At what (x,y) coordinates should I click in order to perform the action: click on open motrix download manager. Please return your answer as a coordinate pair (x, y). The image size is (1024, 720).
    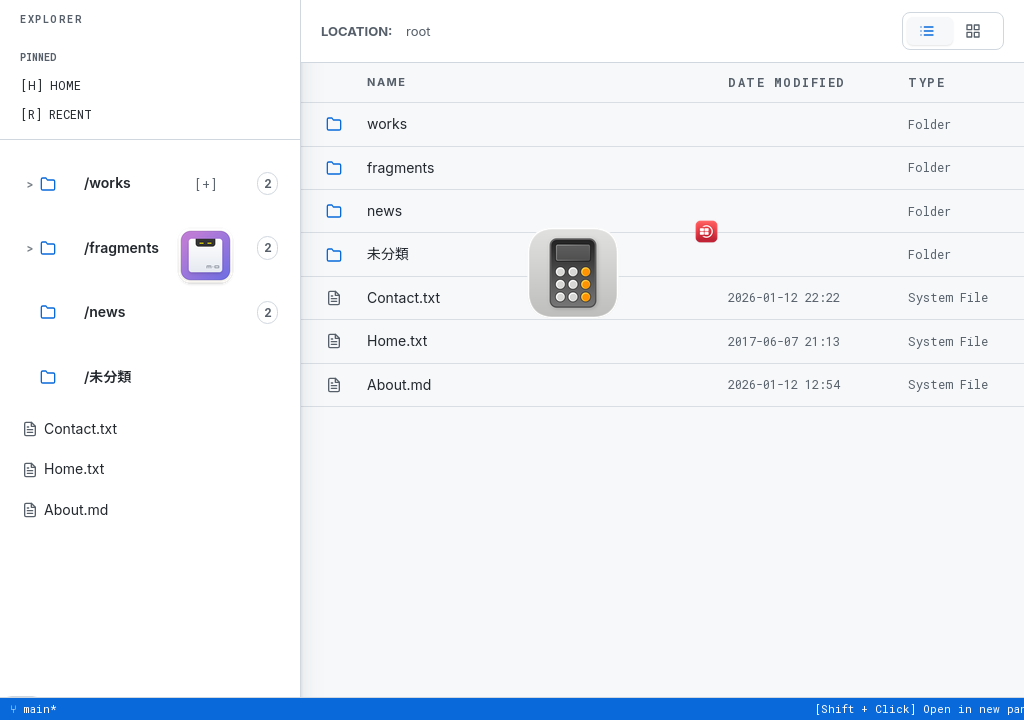
    Looking at the image, I should click on (205, 255).